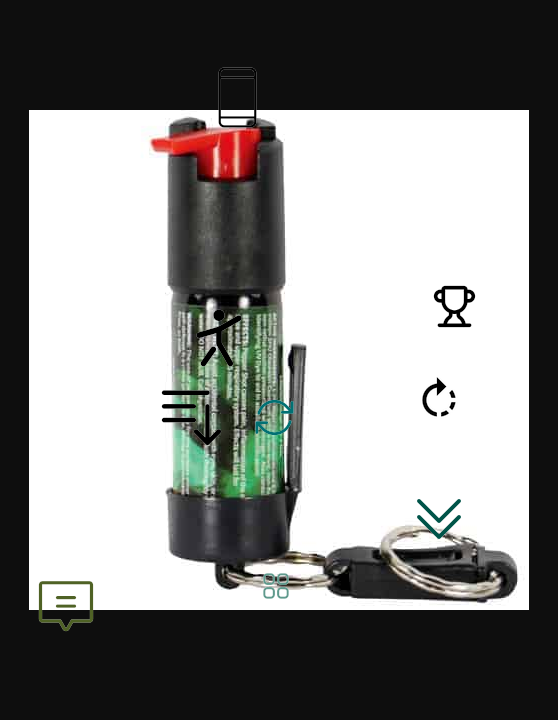 This screenshot has height=720, width=558. Describe the element at coordinates (274, 417) in the screenshot. I see `refresh or reload content` at that location.